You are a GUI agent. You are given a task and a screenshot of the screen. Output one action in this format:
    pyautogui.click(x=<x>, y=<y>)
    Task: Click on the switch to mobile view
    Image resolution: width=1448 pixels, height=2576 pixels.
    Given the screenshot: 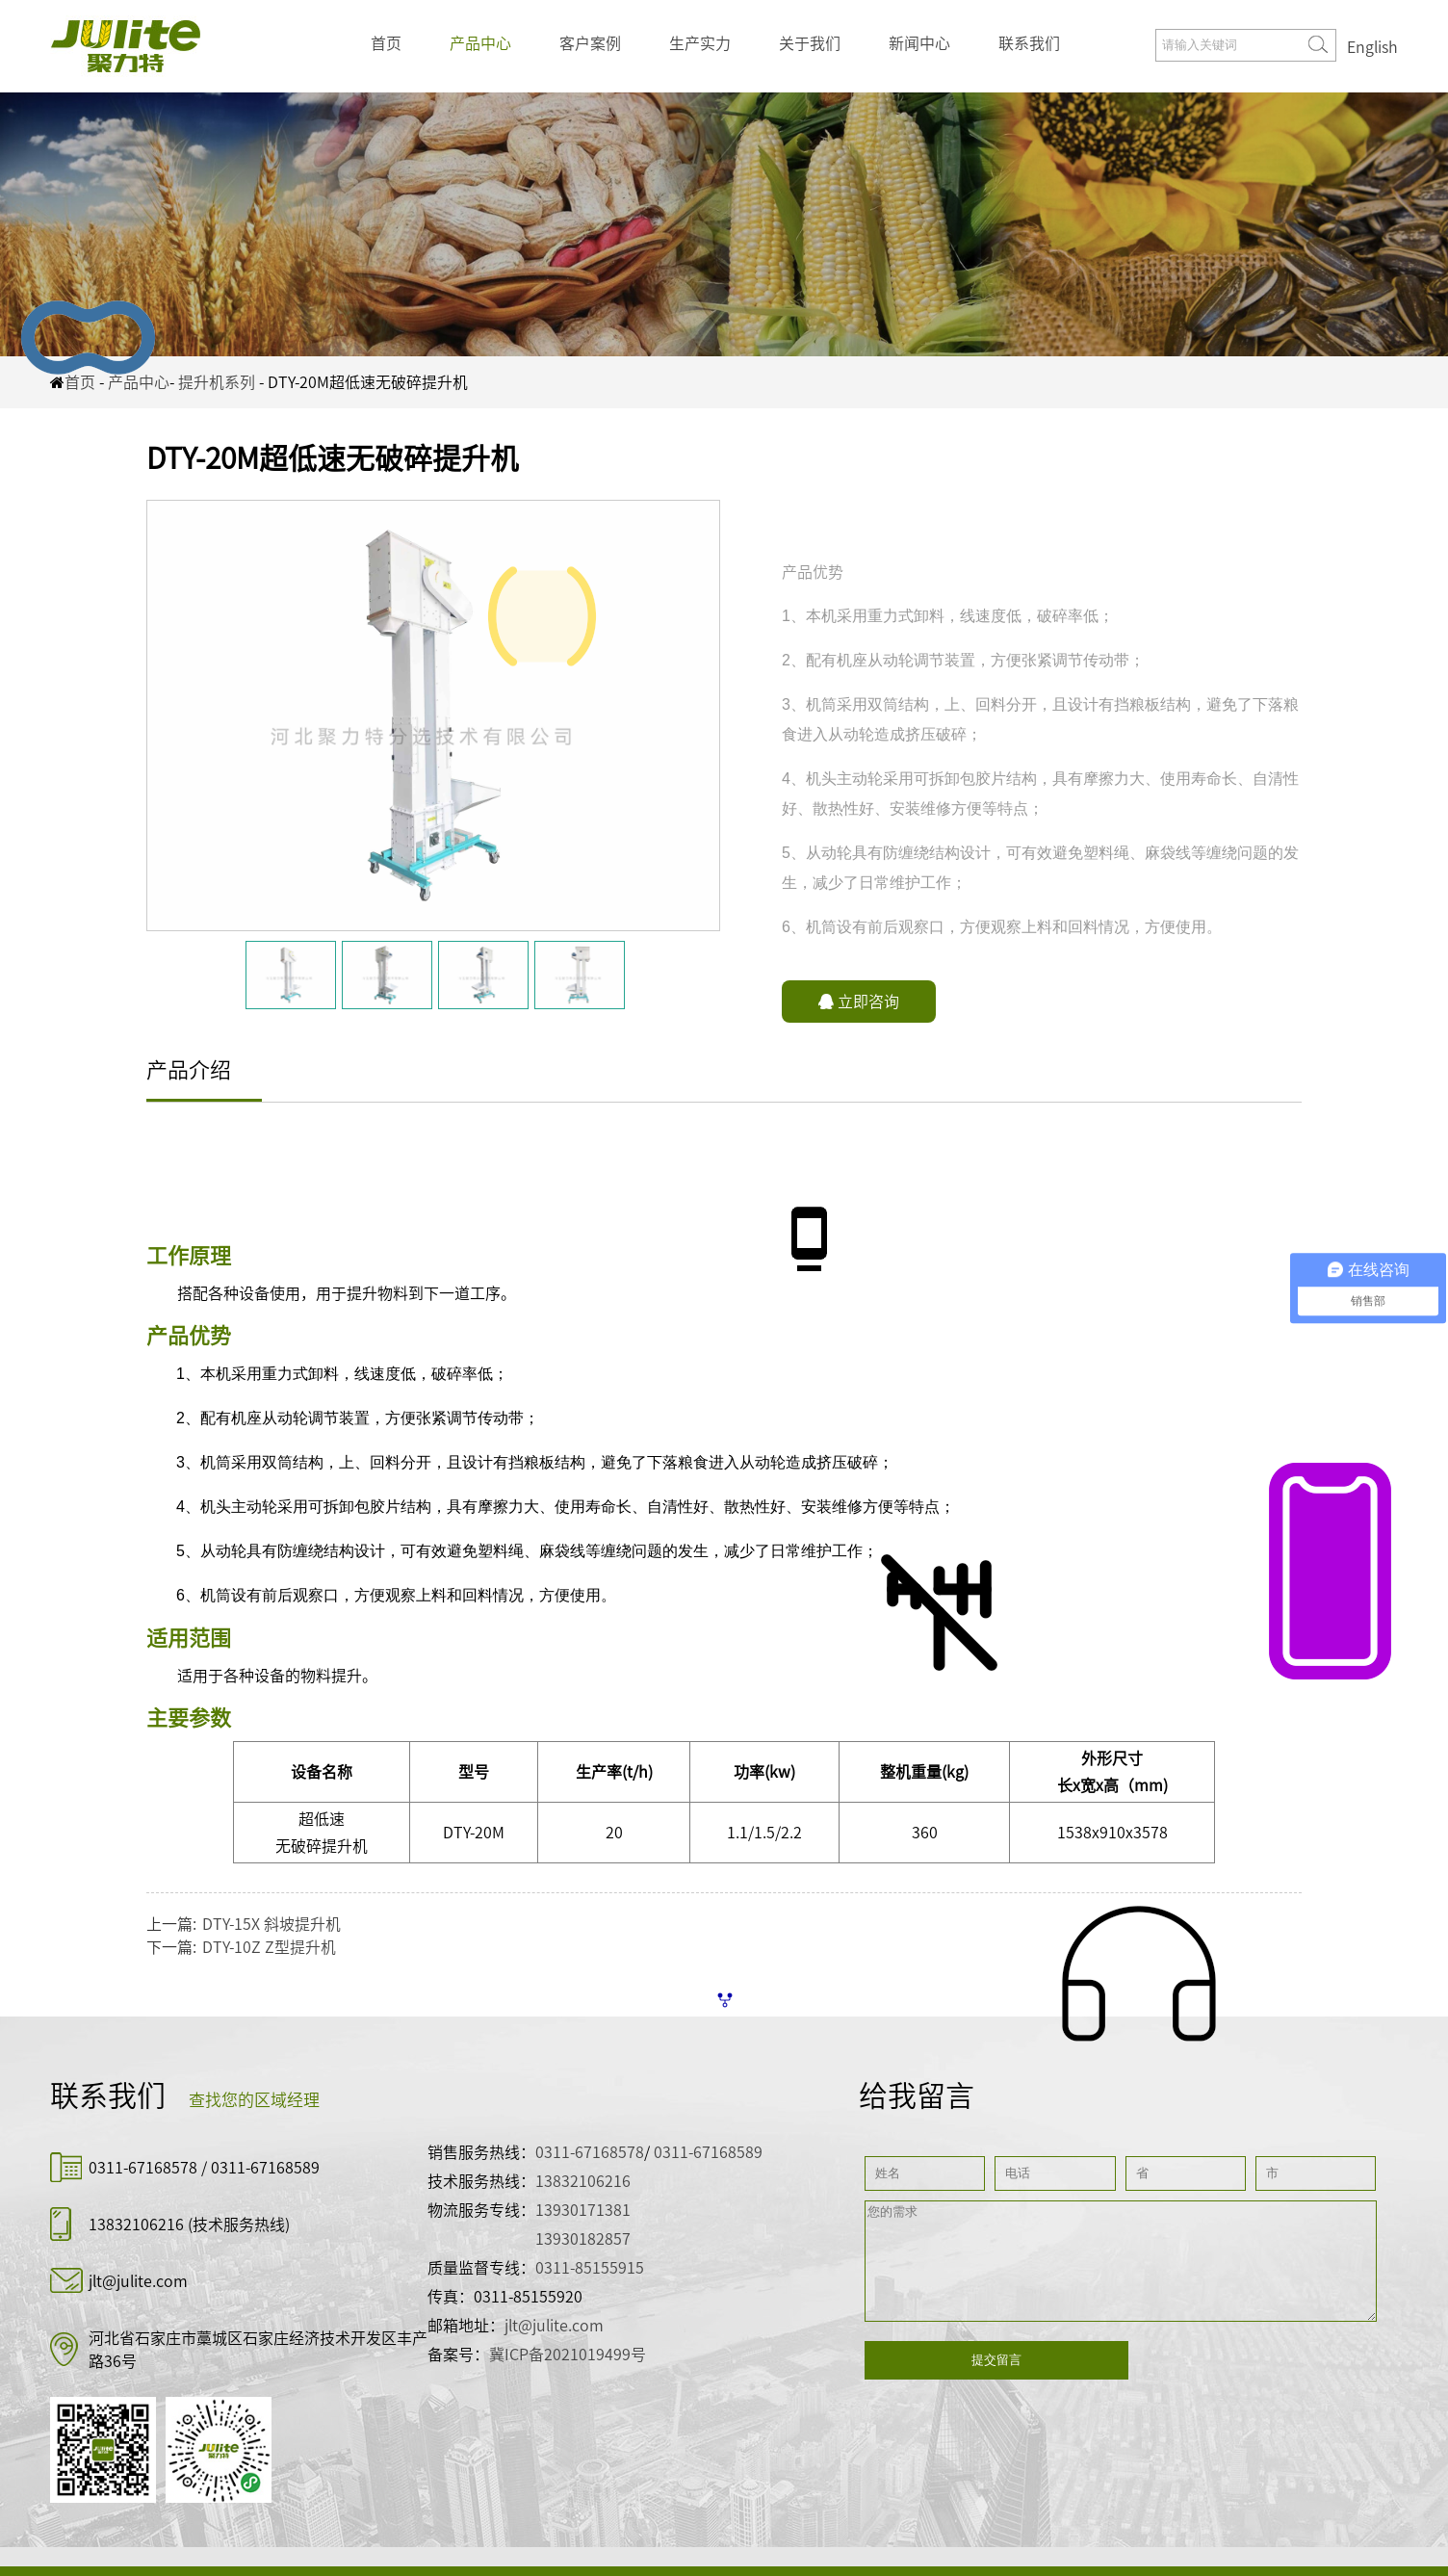 What is the action you would take?
    pyautogui.click(x=1330, y=1571)
    